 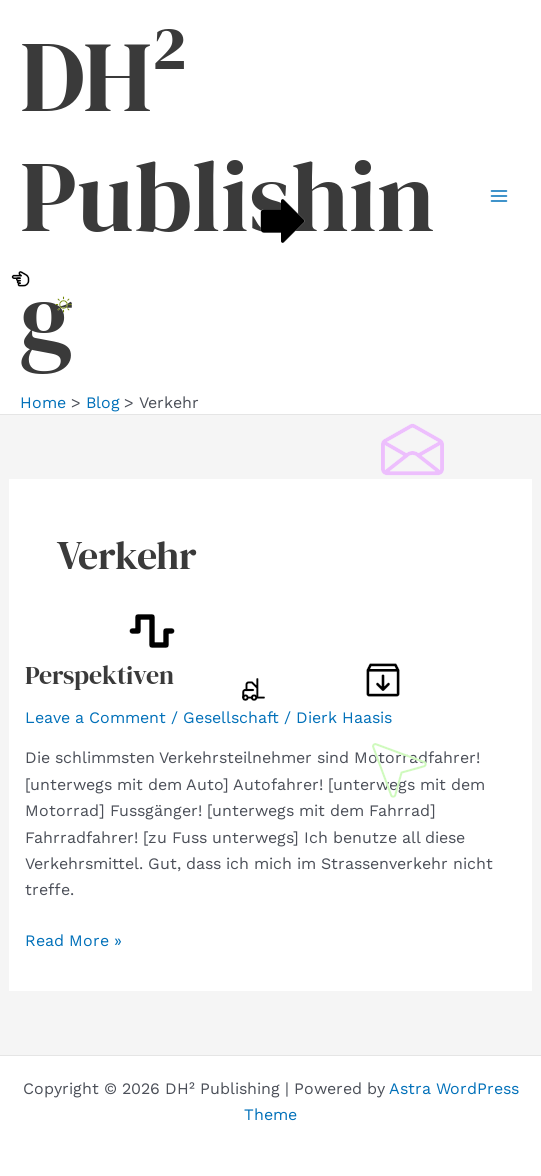 What do you see at coordinates (152, 631) in the screenshot?
I see `view square wave audio signal` at bounding box center [152, 631].